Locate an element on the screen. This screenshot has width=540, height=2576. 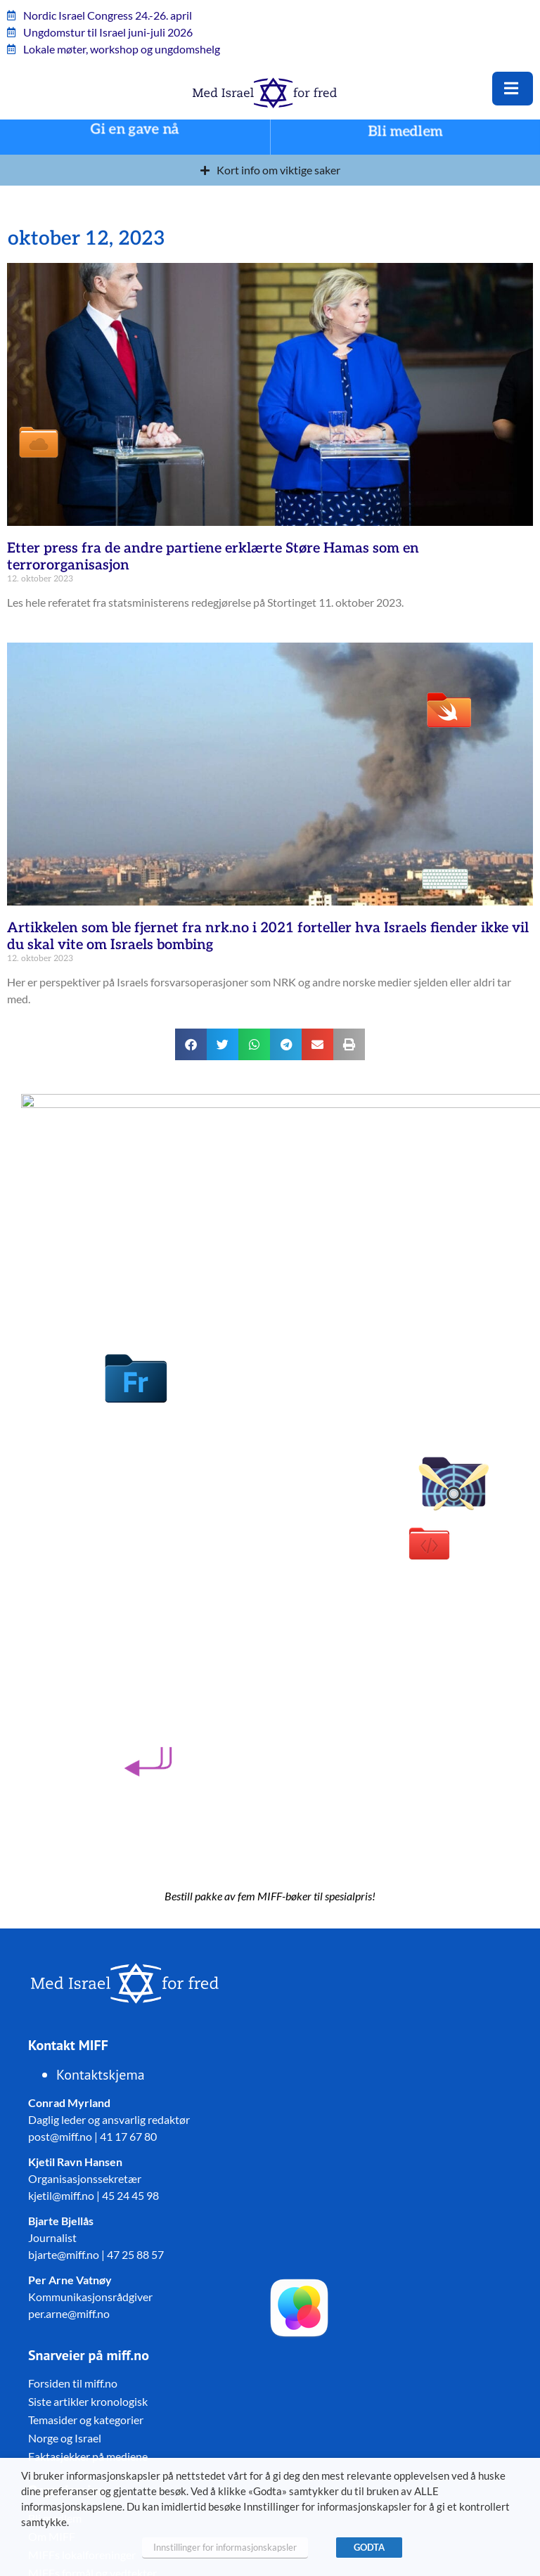
folder containing swift programming projects is located at coordinates (449, 711).